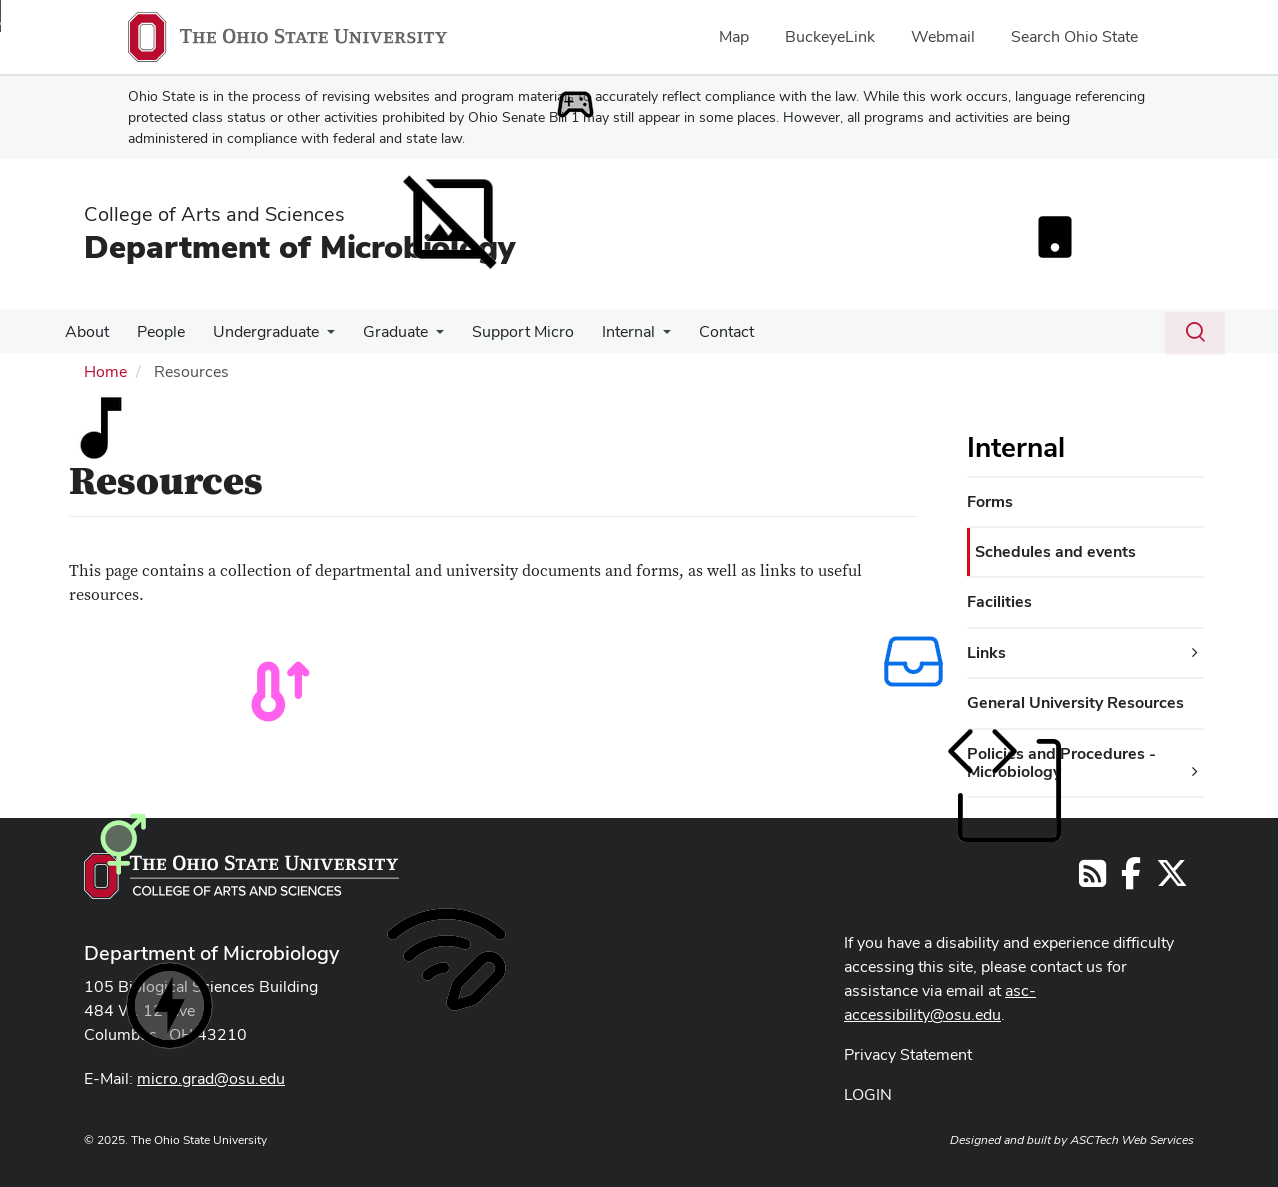 This screenshot has height=1187, width=1278. What do you see at coordinates (169, 1005) in the screenshot?
I see `indicates offline mode with cached content available` at bounding box center [169, 1005].